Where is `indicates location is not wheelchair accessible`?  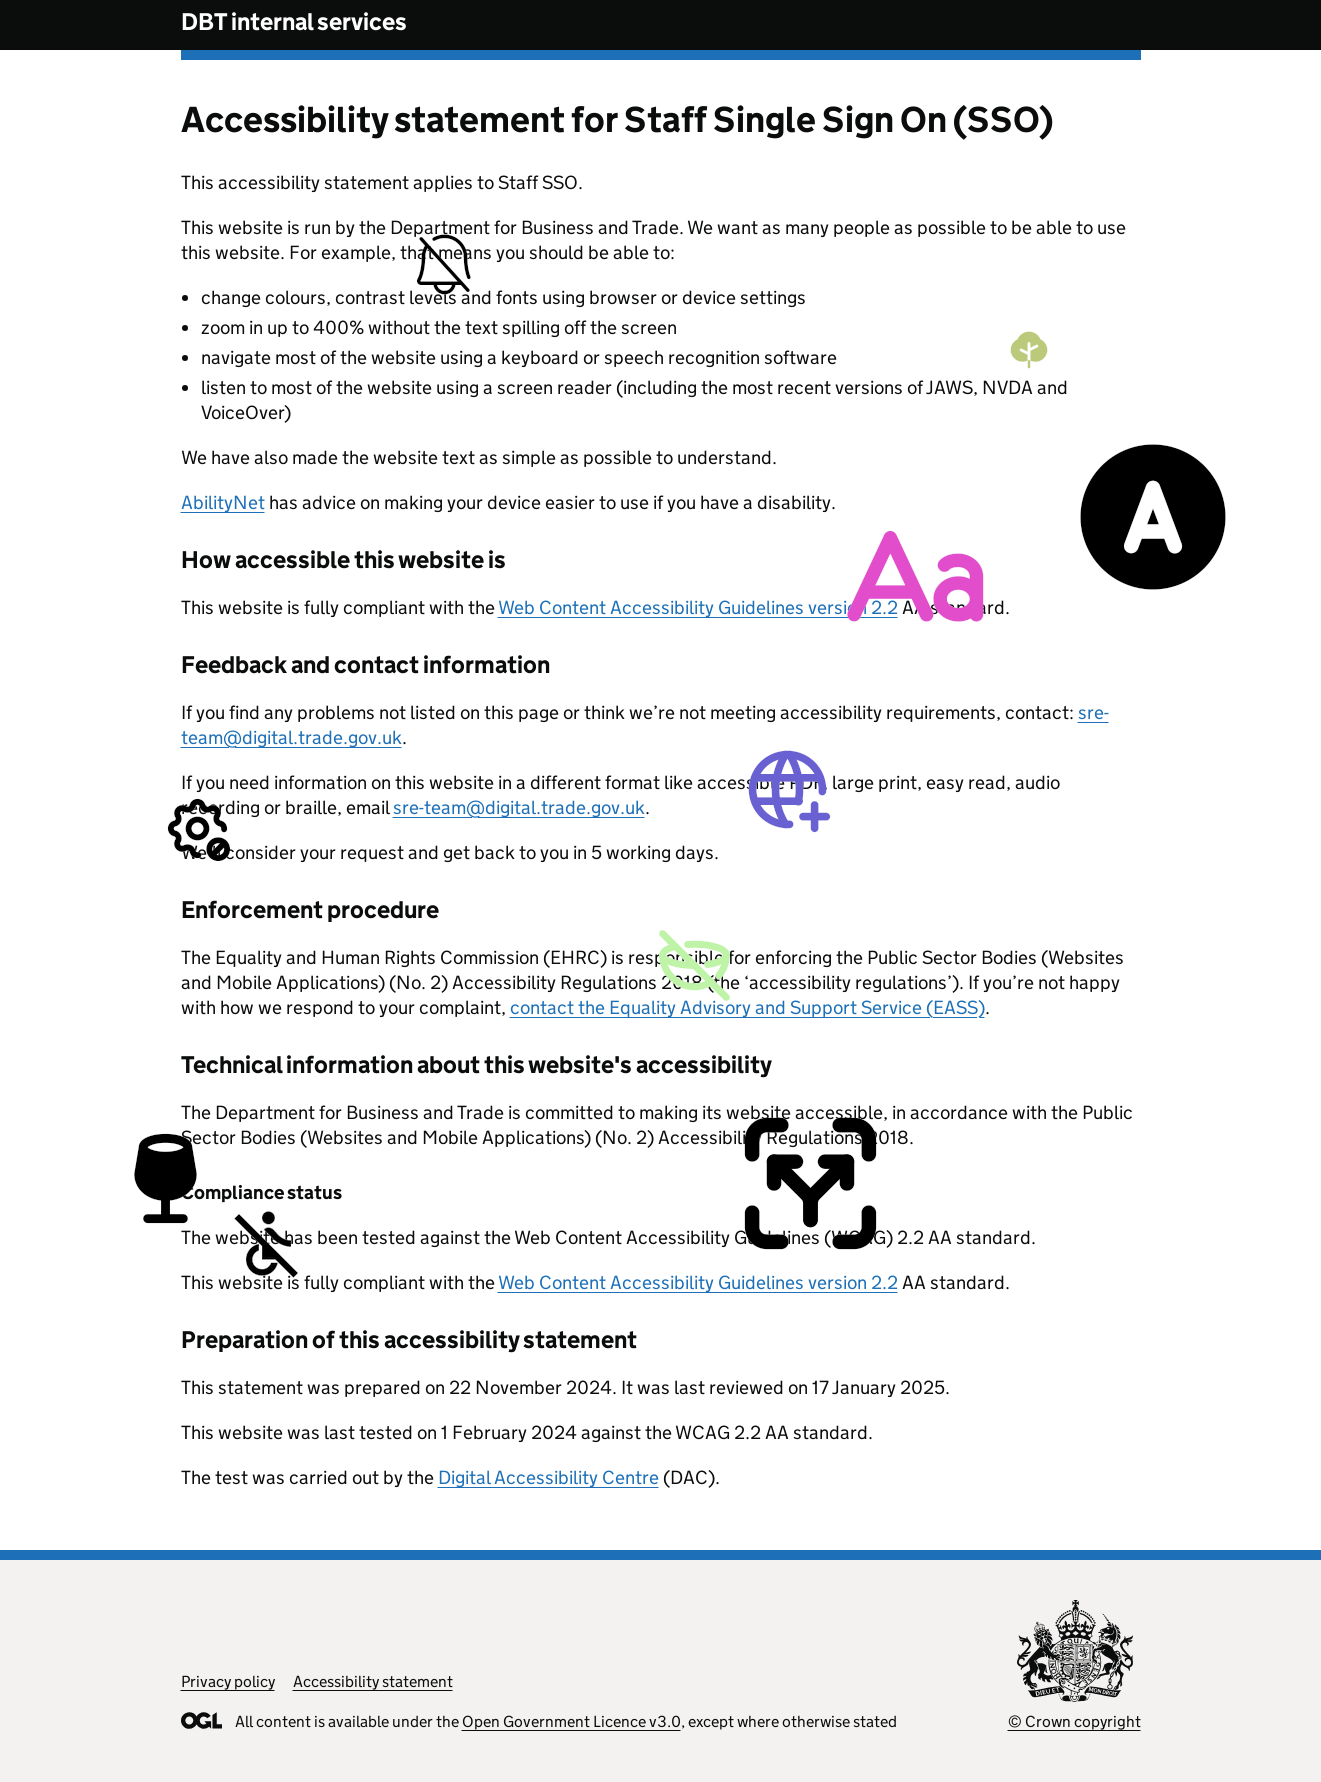 indicates location is not wheelchair accessible is located at coordinates (268, 1243).